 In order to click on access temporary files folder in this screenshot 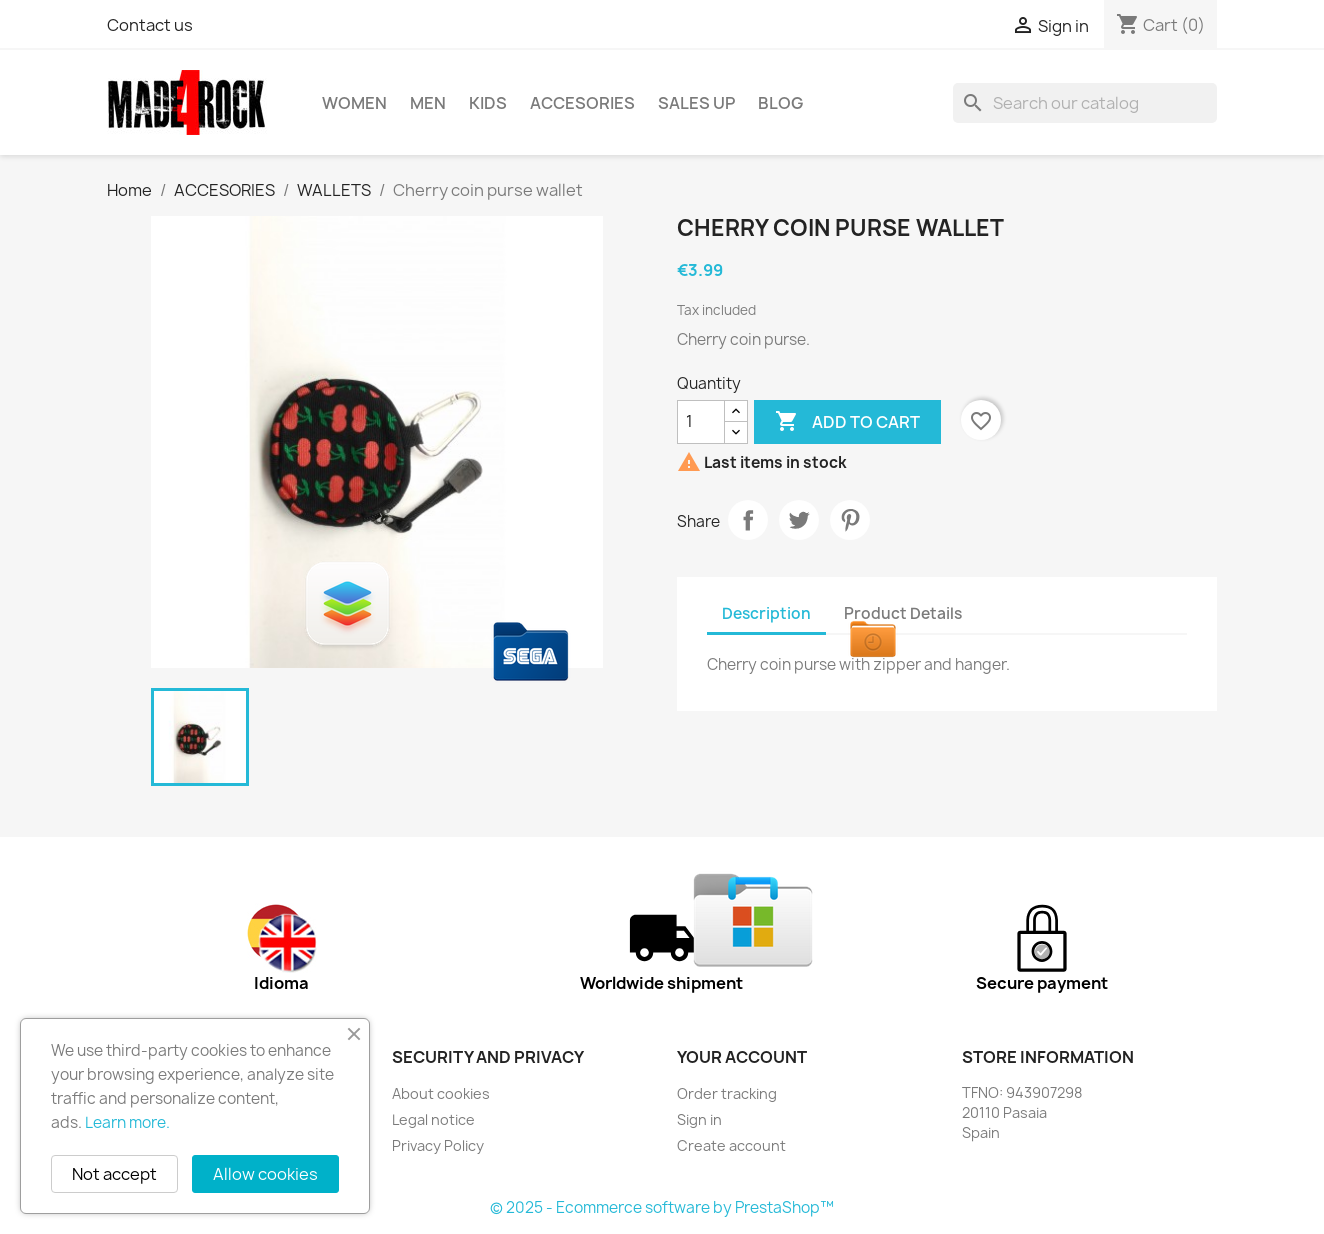, I will do `click(873, 639)`.